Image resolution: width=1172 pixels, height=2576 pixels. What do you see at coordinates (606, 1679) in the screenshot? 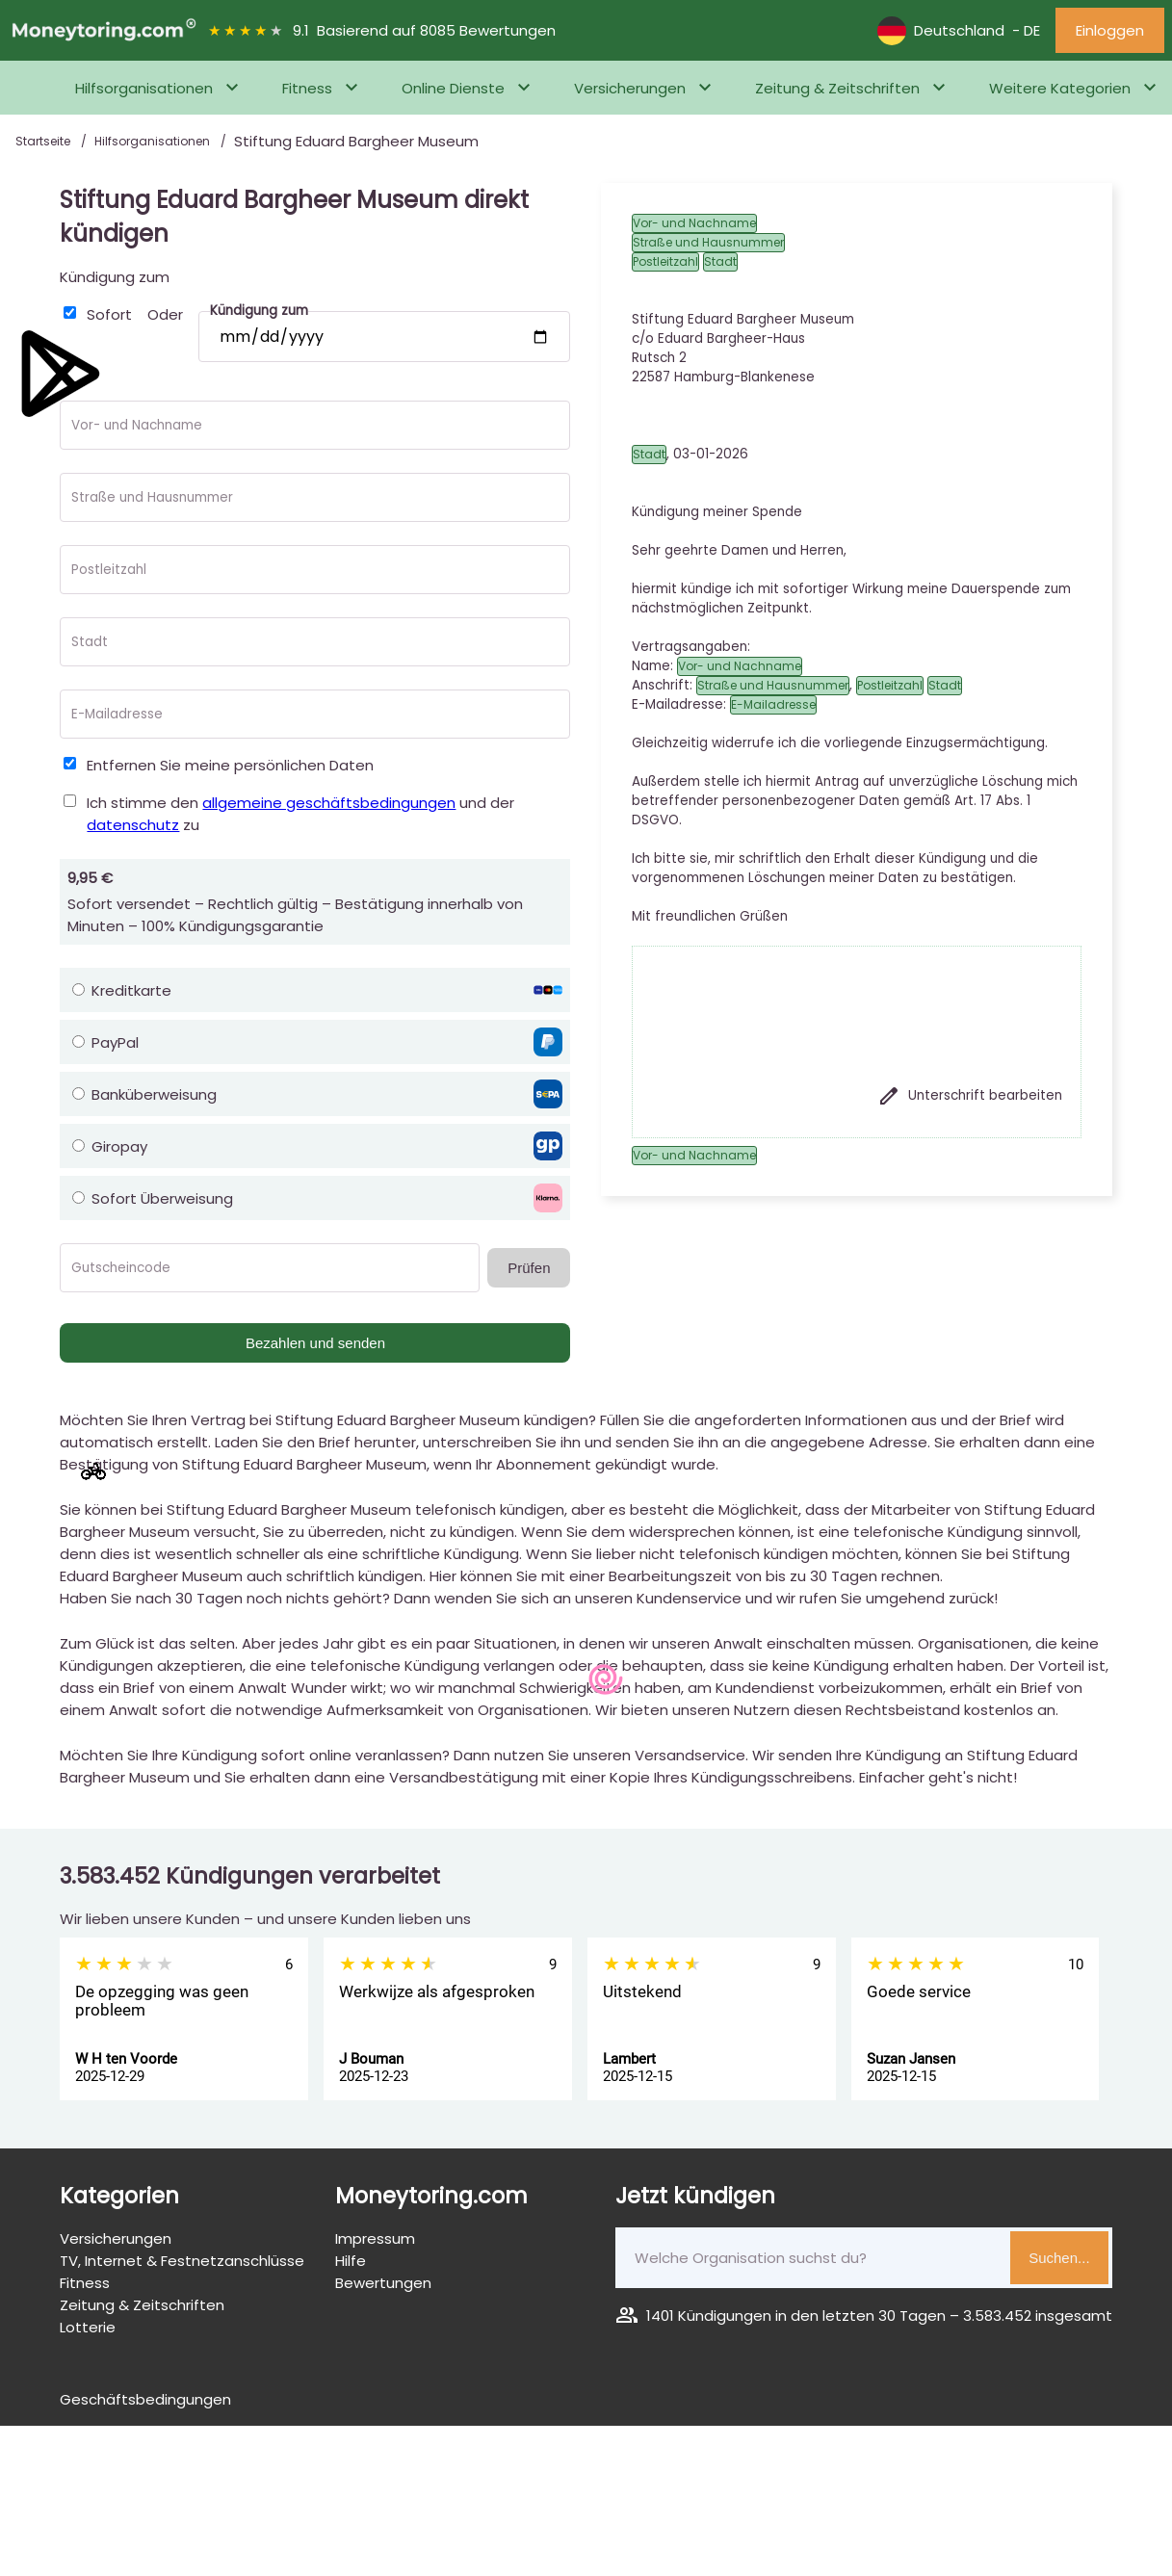
I see `indicates loading or processing in progress` at bounding box center [606, 1679].